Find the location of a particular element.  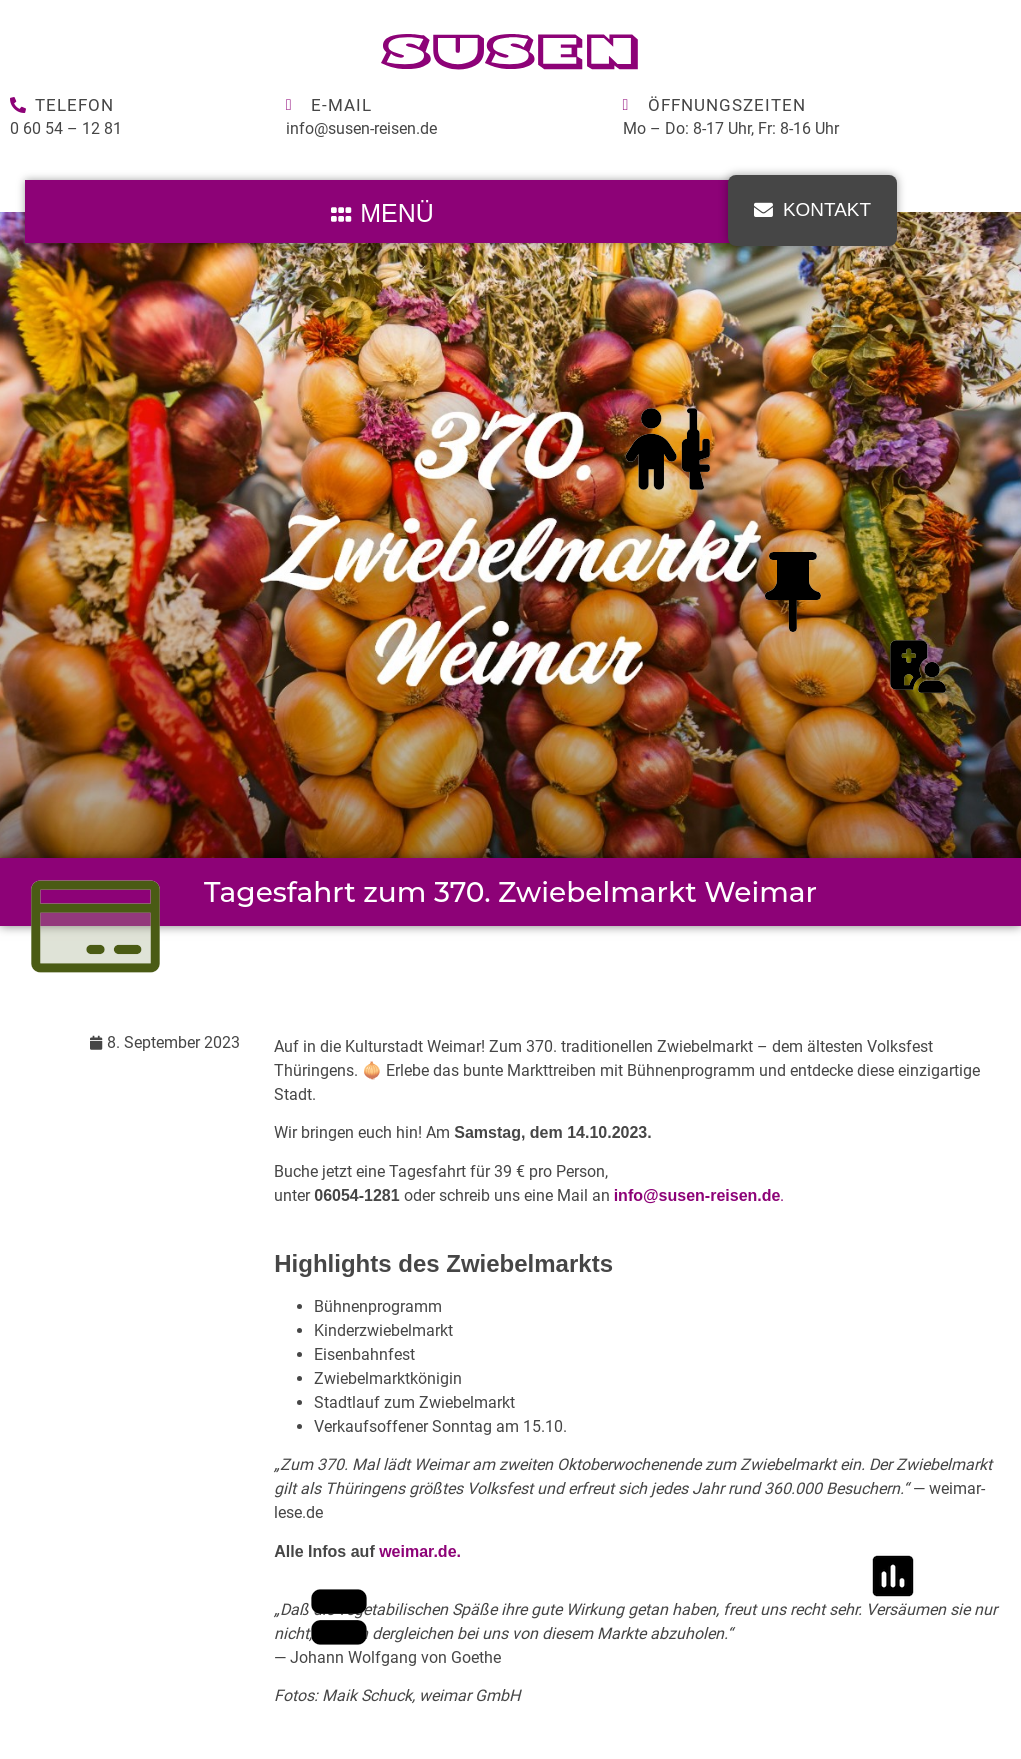

switch to list view is located at coordinates (339, 1617).